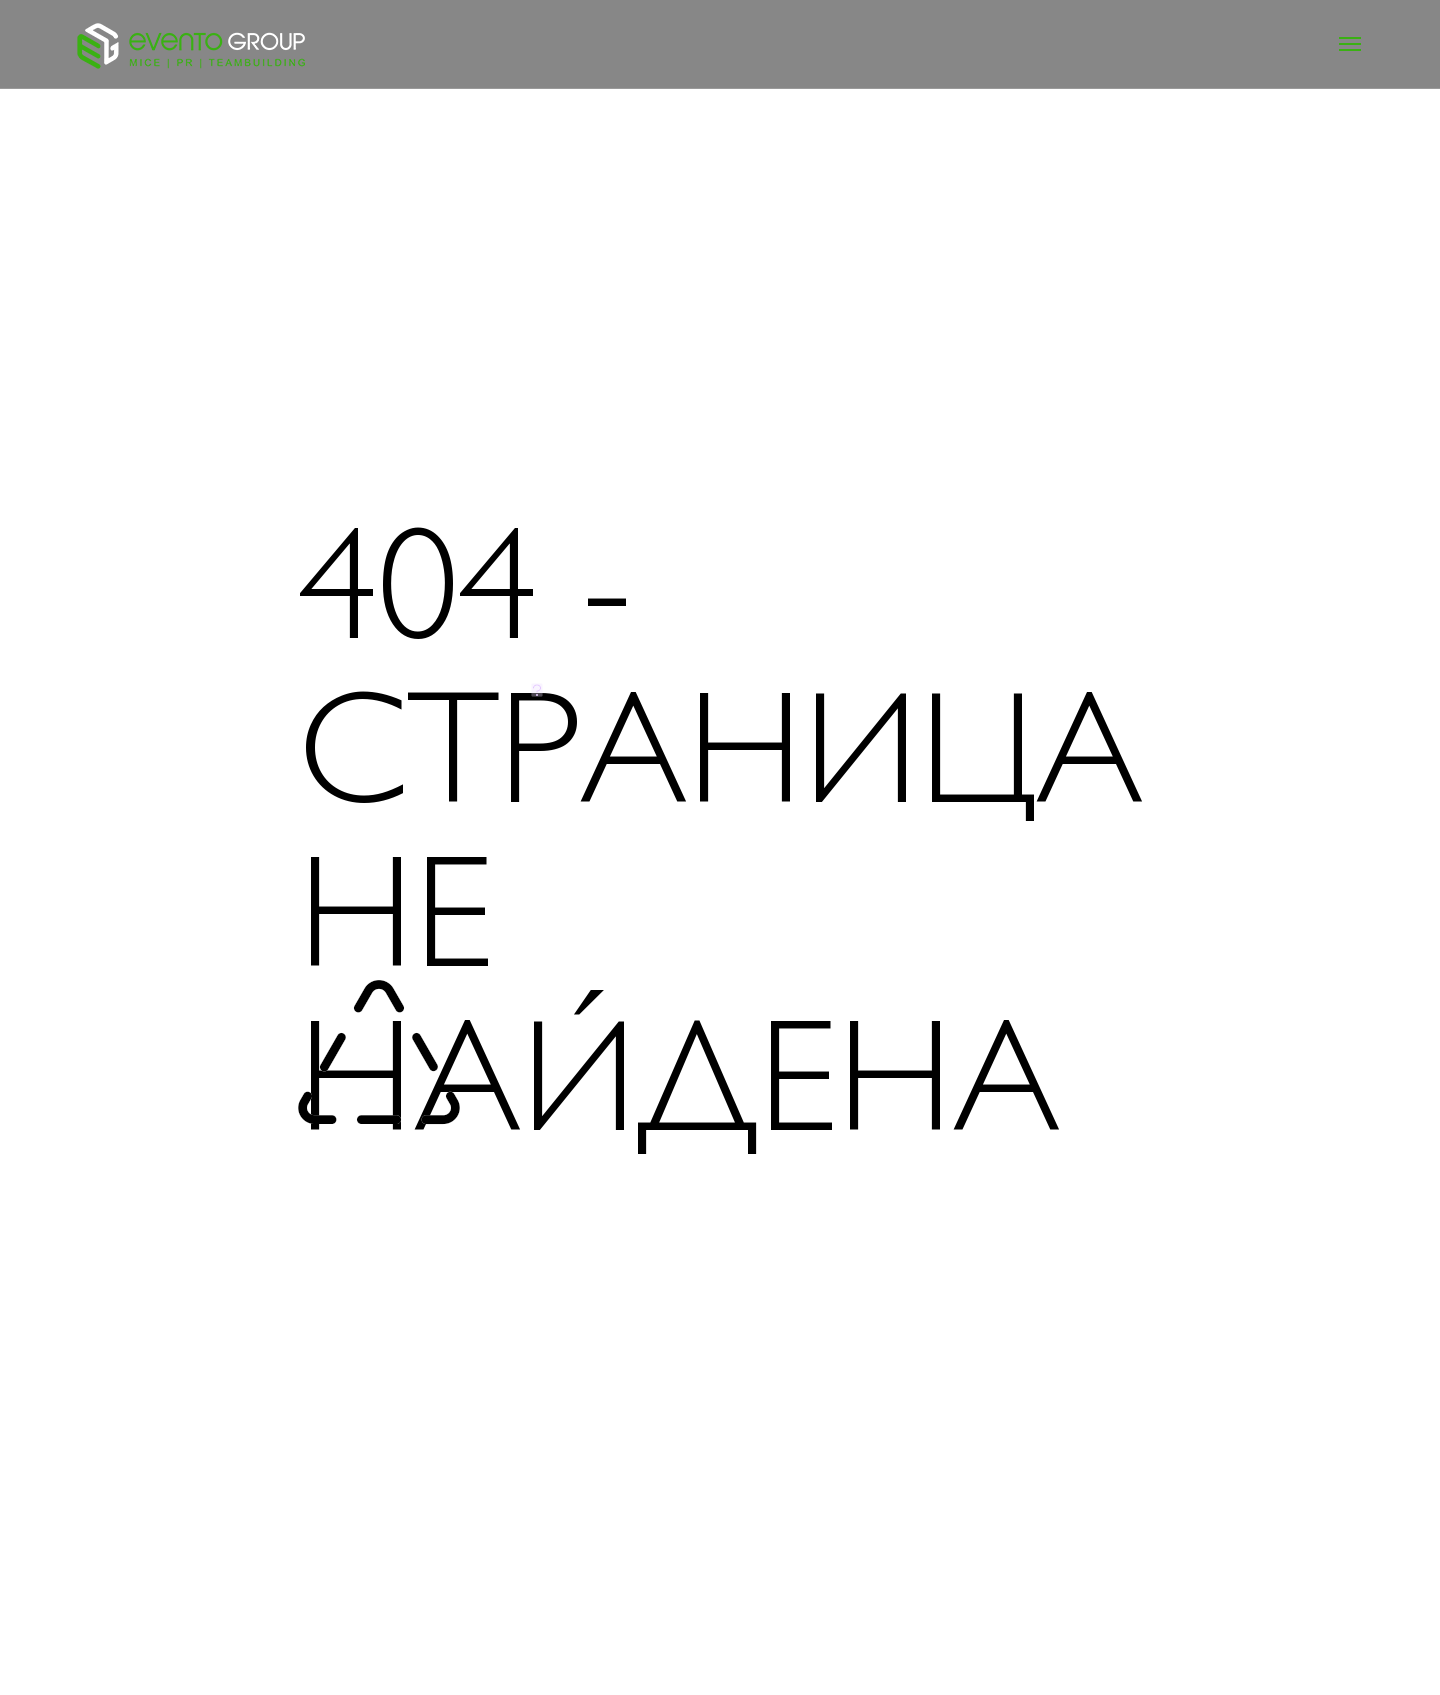 Image resolution: width=1440 pixels, height=1695 pixels. I want to click on access help or support information, so click(537, 690).